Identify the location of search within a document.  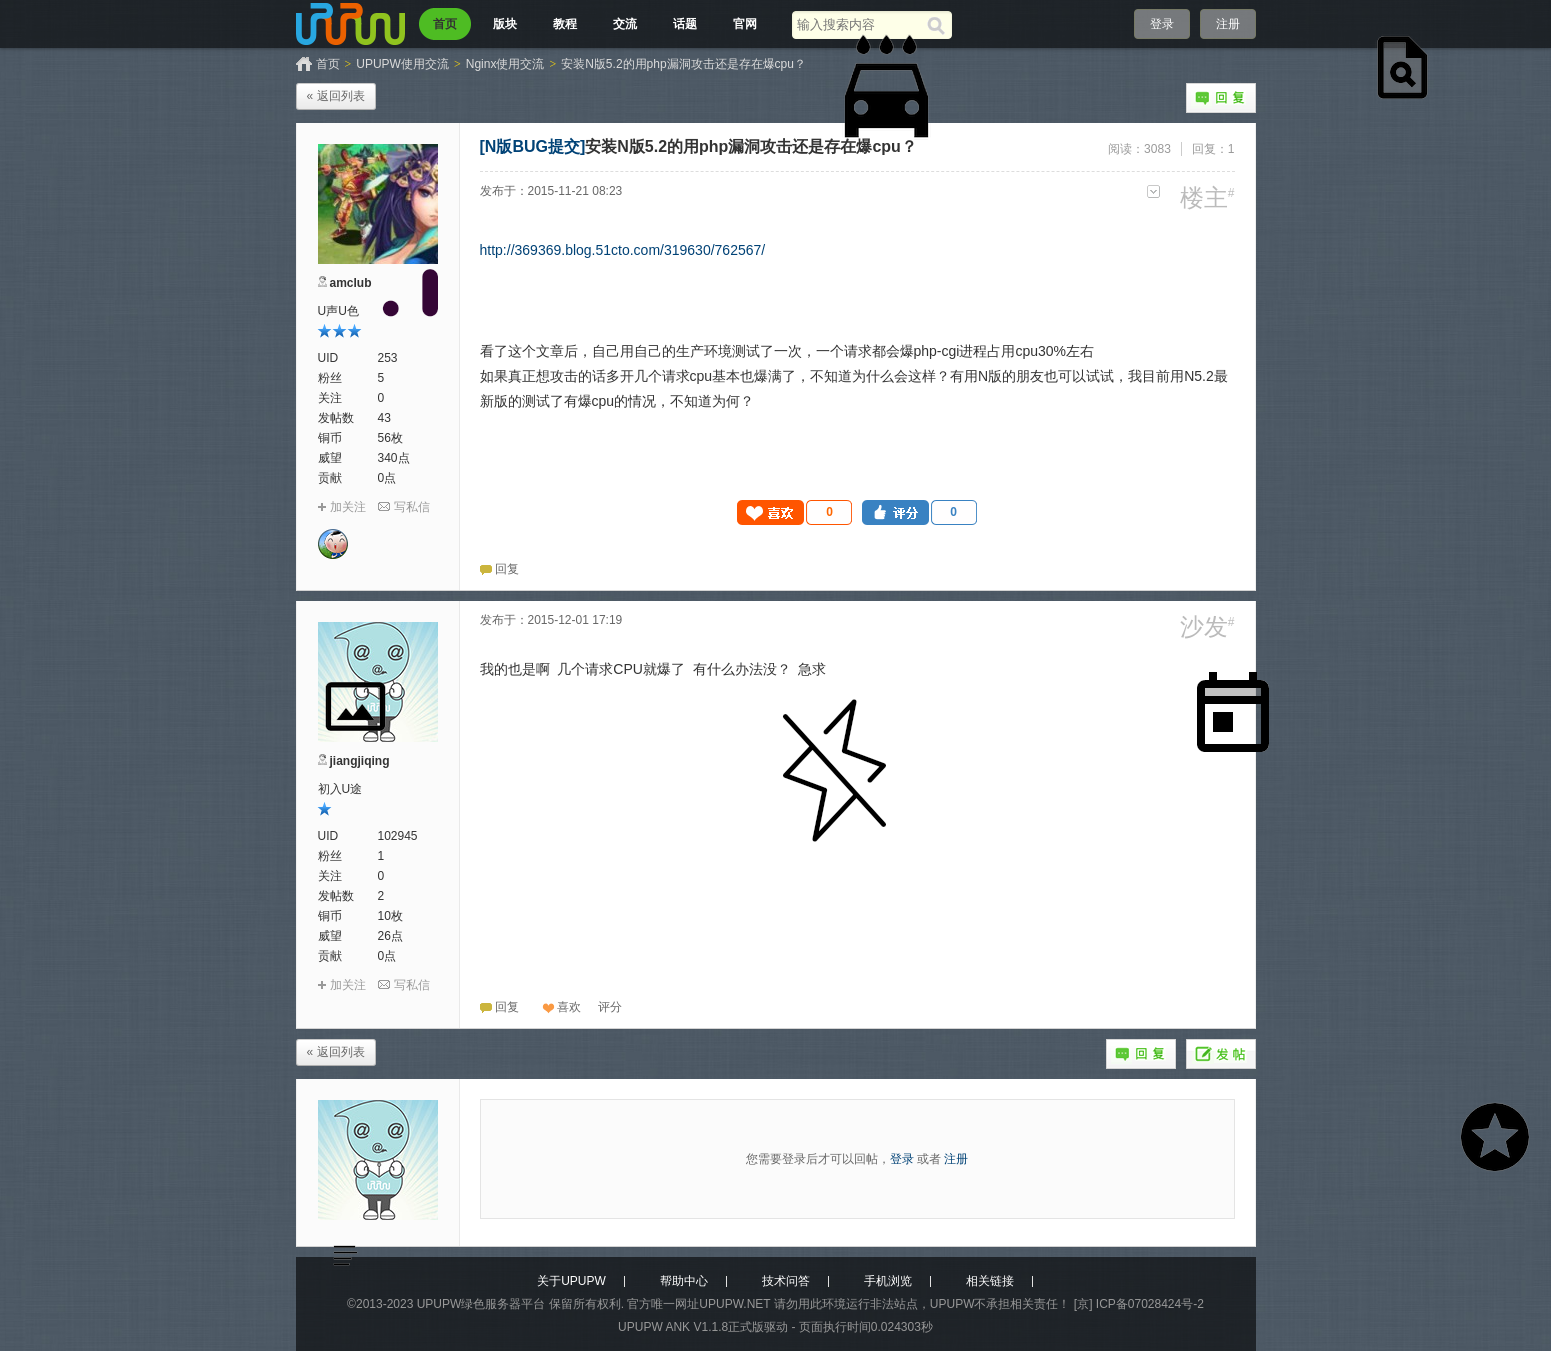
(1402, 67).